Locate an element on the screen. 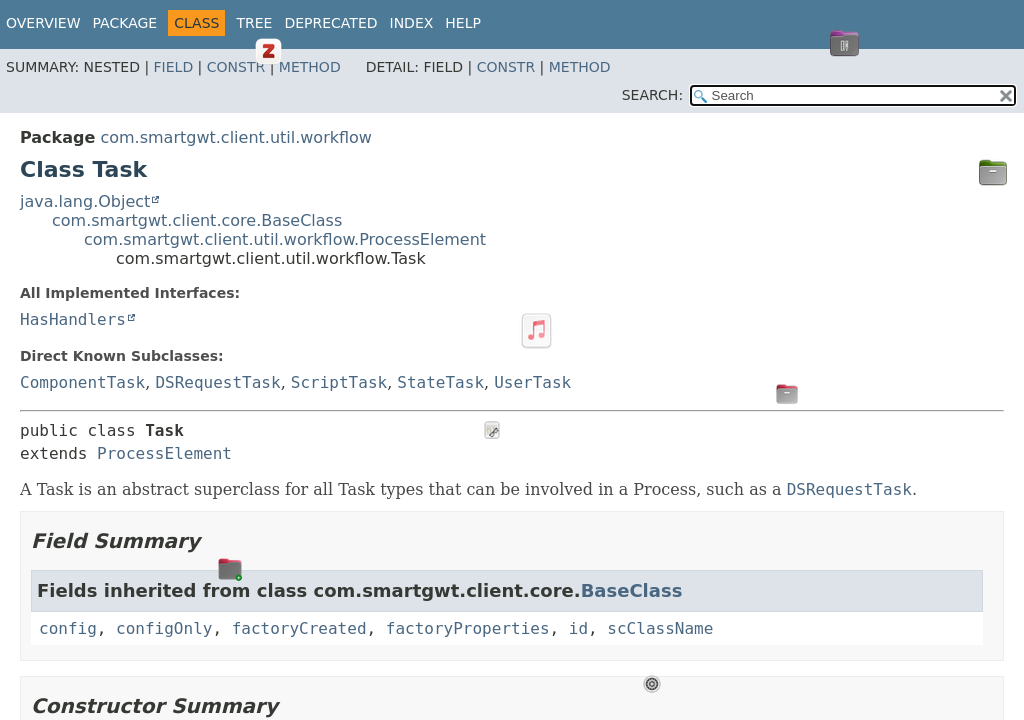 The height and width of the screenshot is (720, 1024). open your templates folder is located at coordinates (844, 42).